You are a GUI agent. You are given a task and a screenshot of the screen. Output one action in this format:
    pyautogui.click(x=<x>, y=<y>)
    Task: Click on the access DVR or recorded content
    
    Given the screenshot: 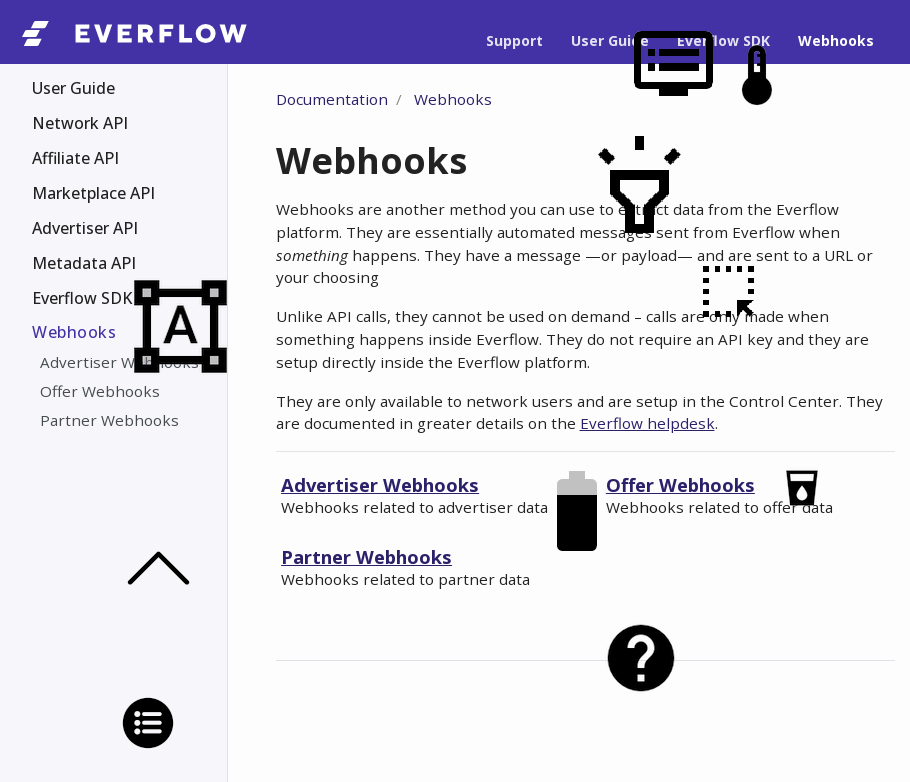 What is the action you would take?
    pyautogui.click(x=673, y=63)
    